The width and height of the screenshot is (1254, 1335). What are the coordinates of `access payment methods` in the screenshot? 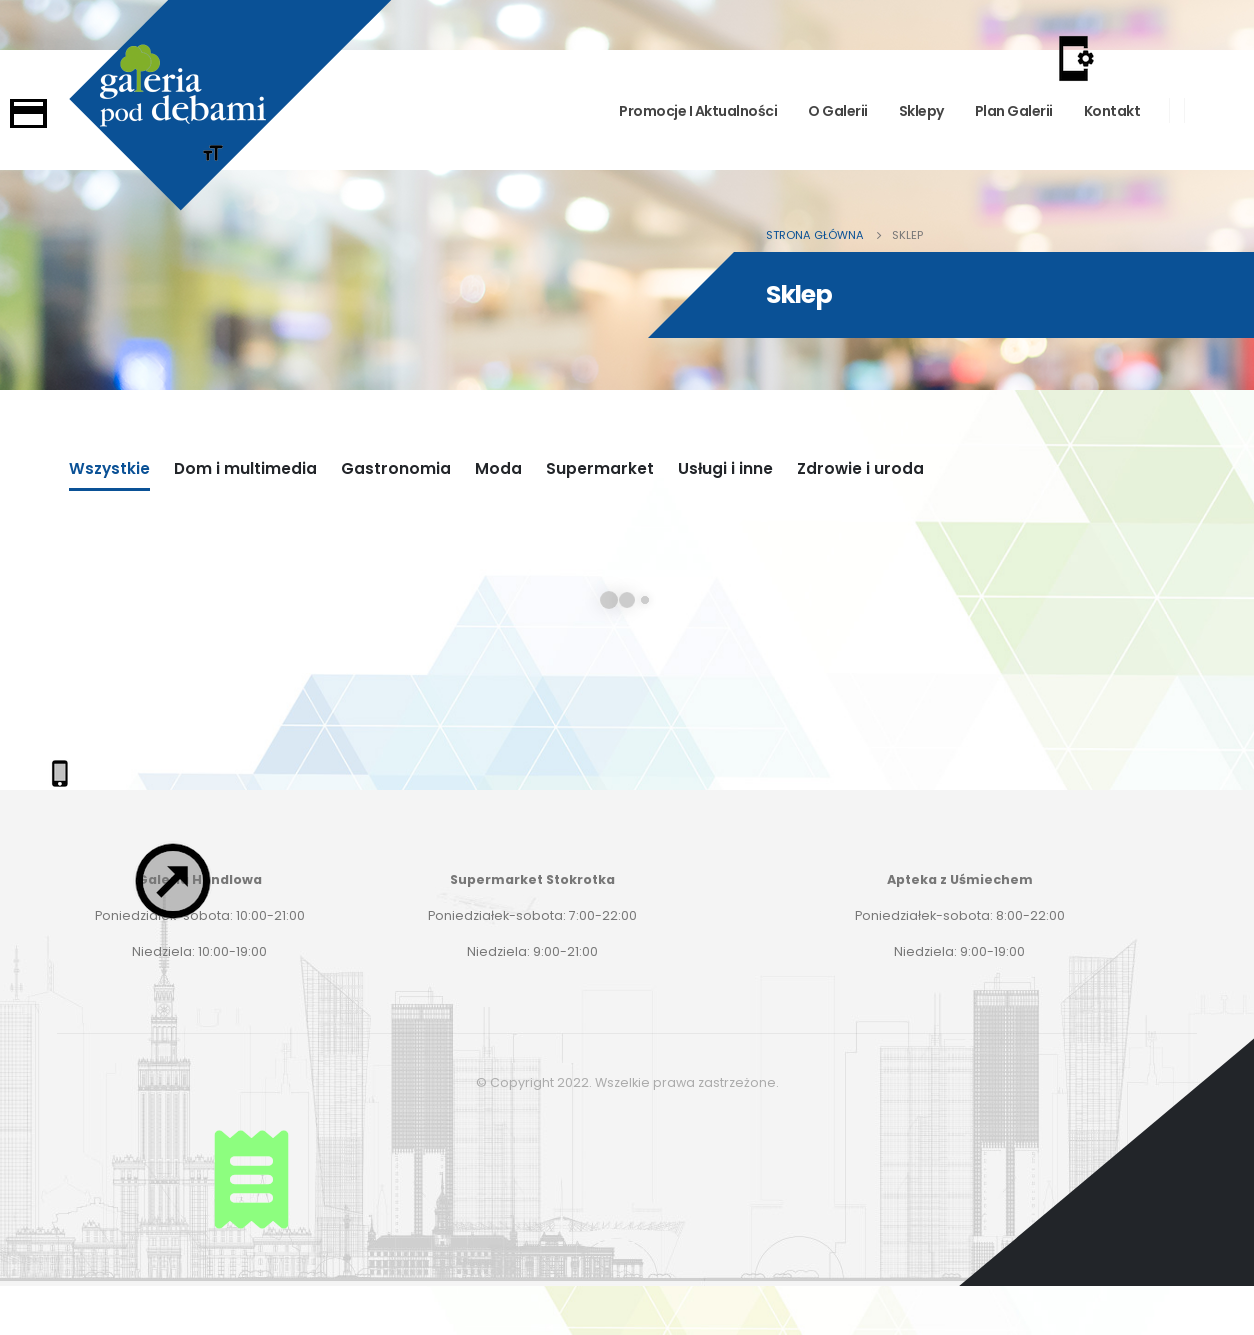 It's located at (28, 113).